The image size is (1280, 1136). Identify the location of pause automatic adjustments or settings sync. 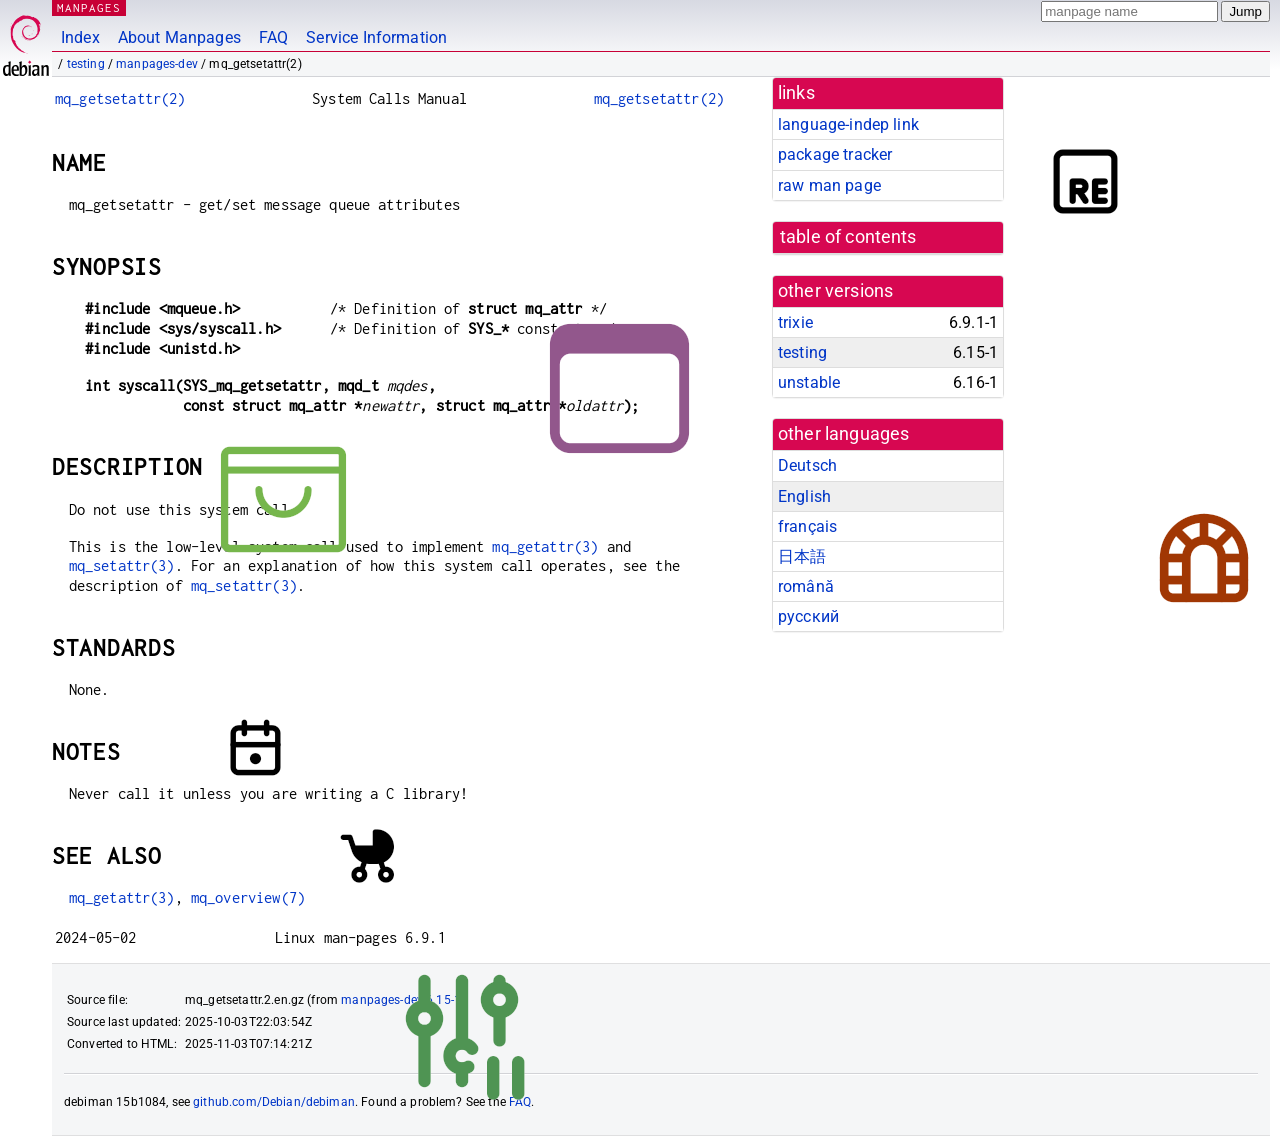
(462, 1031).